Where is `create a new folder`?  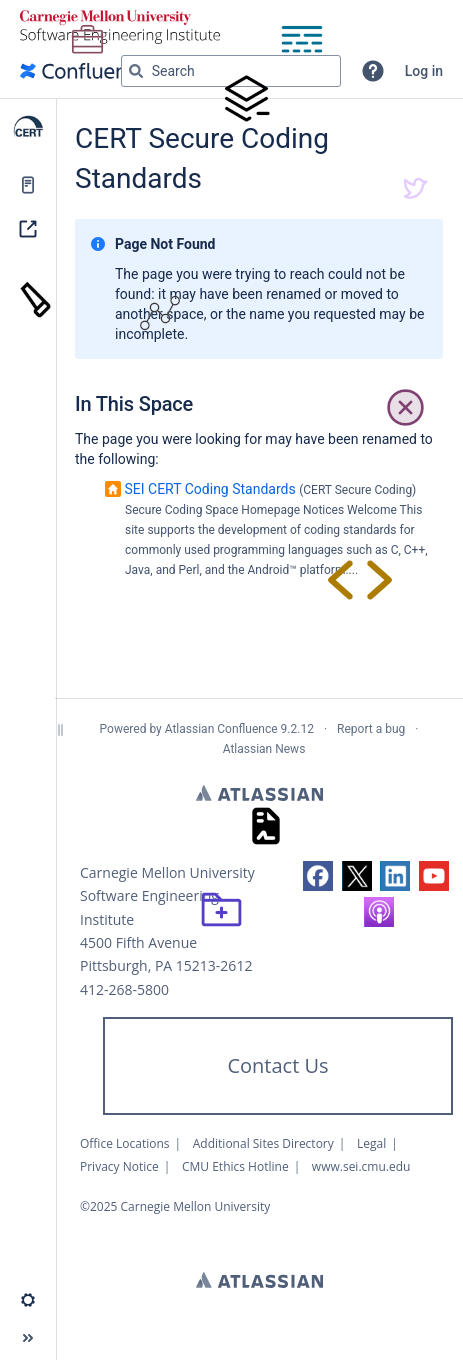
create a new folder is located at coordinates (221, 909).